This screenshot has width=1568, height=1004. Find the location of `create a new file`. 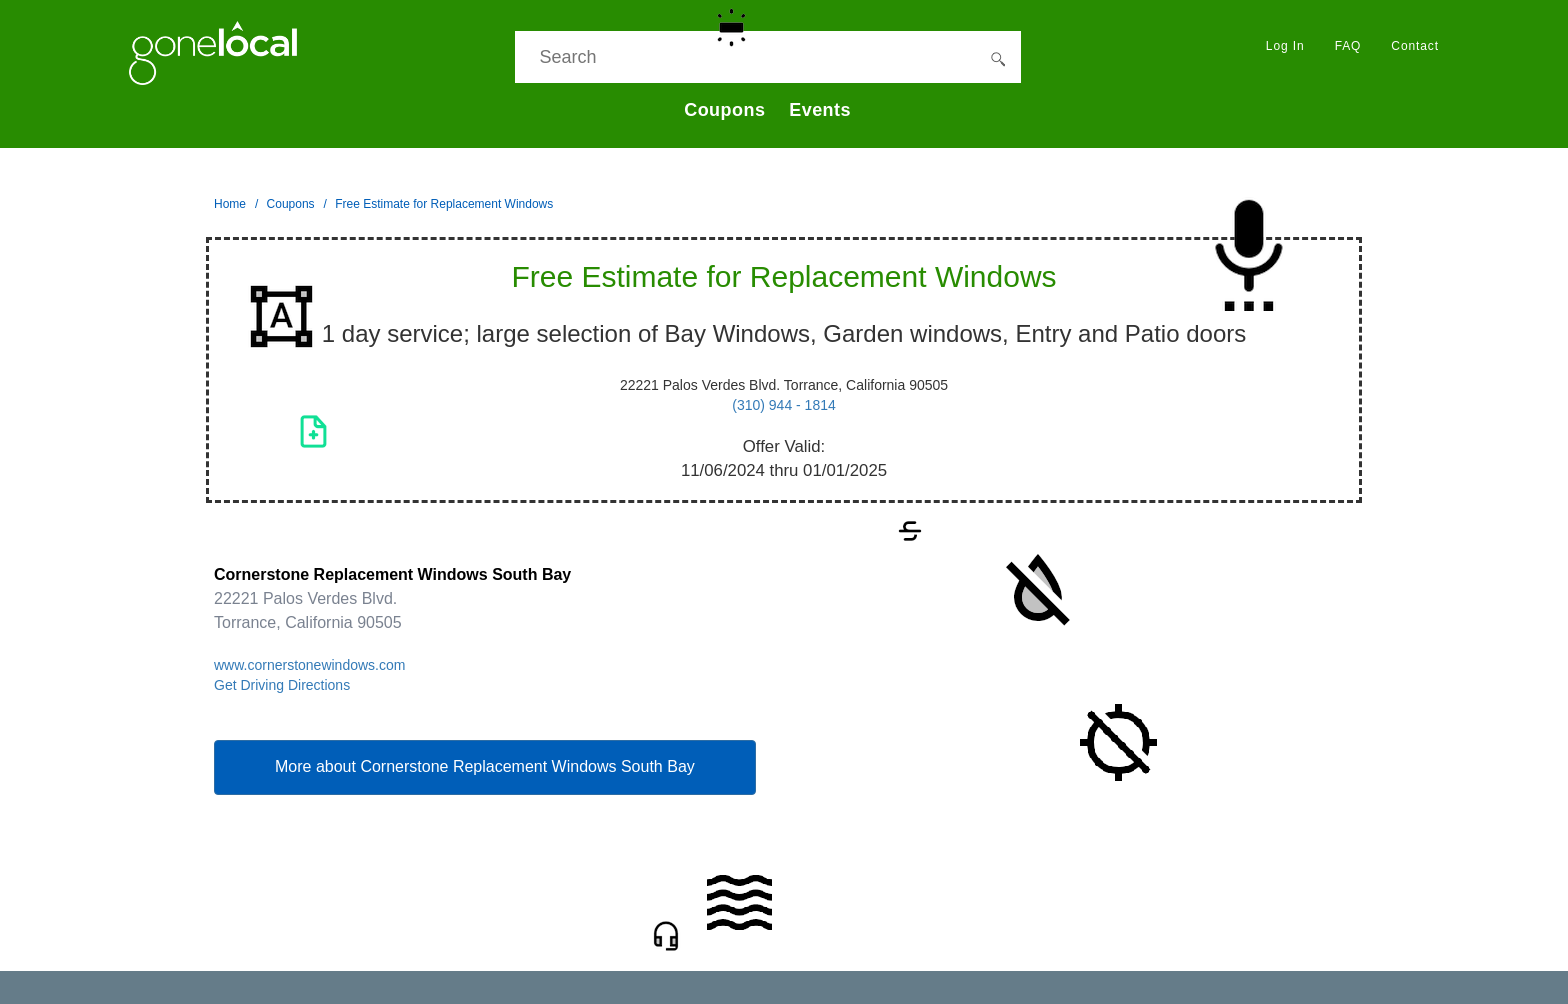

create a new file is located at coordinates (313, 431).